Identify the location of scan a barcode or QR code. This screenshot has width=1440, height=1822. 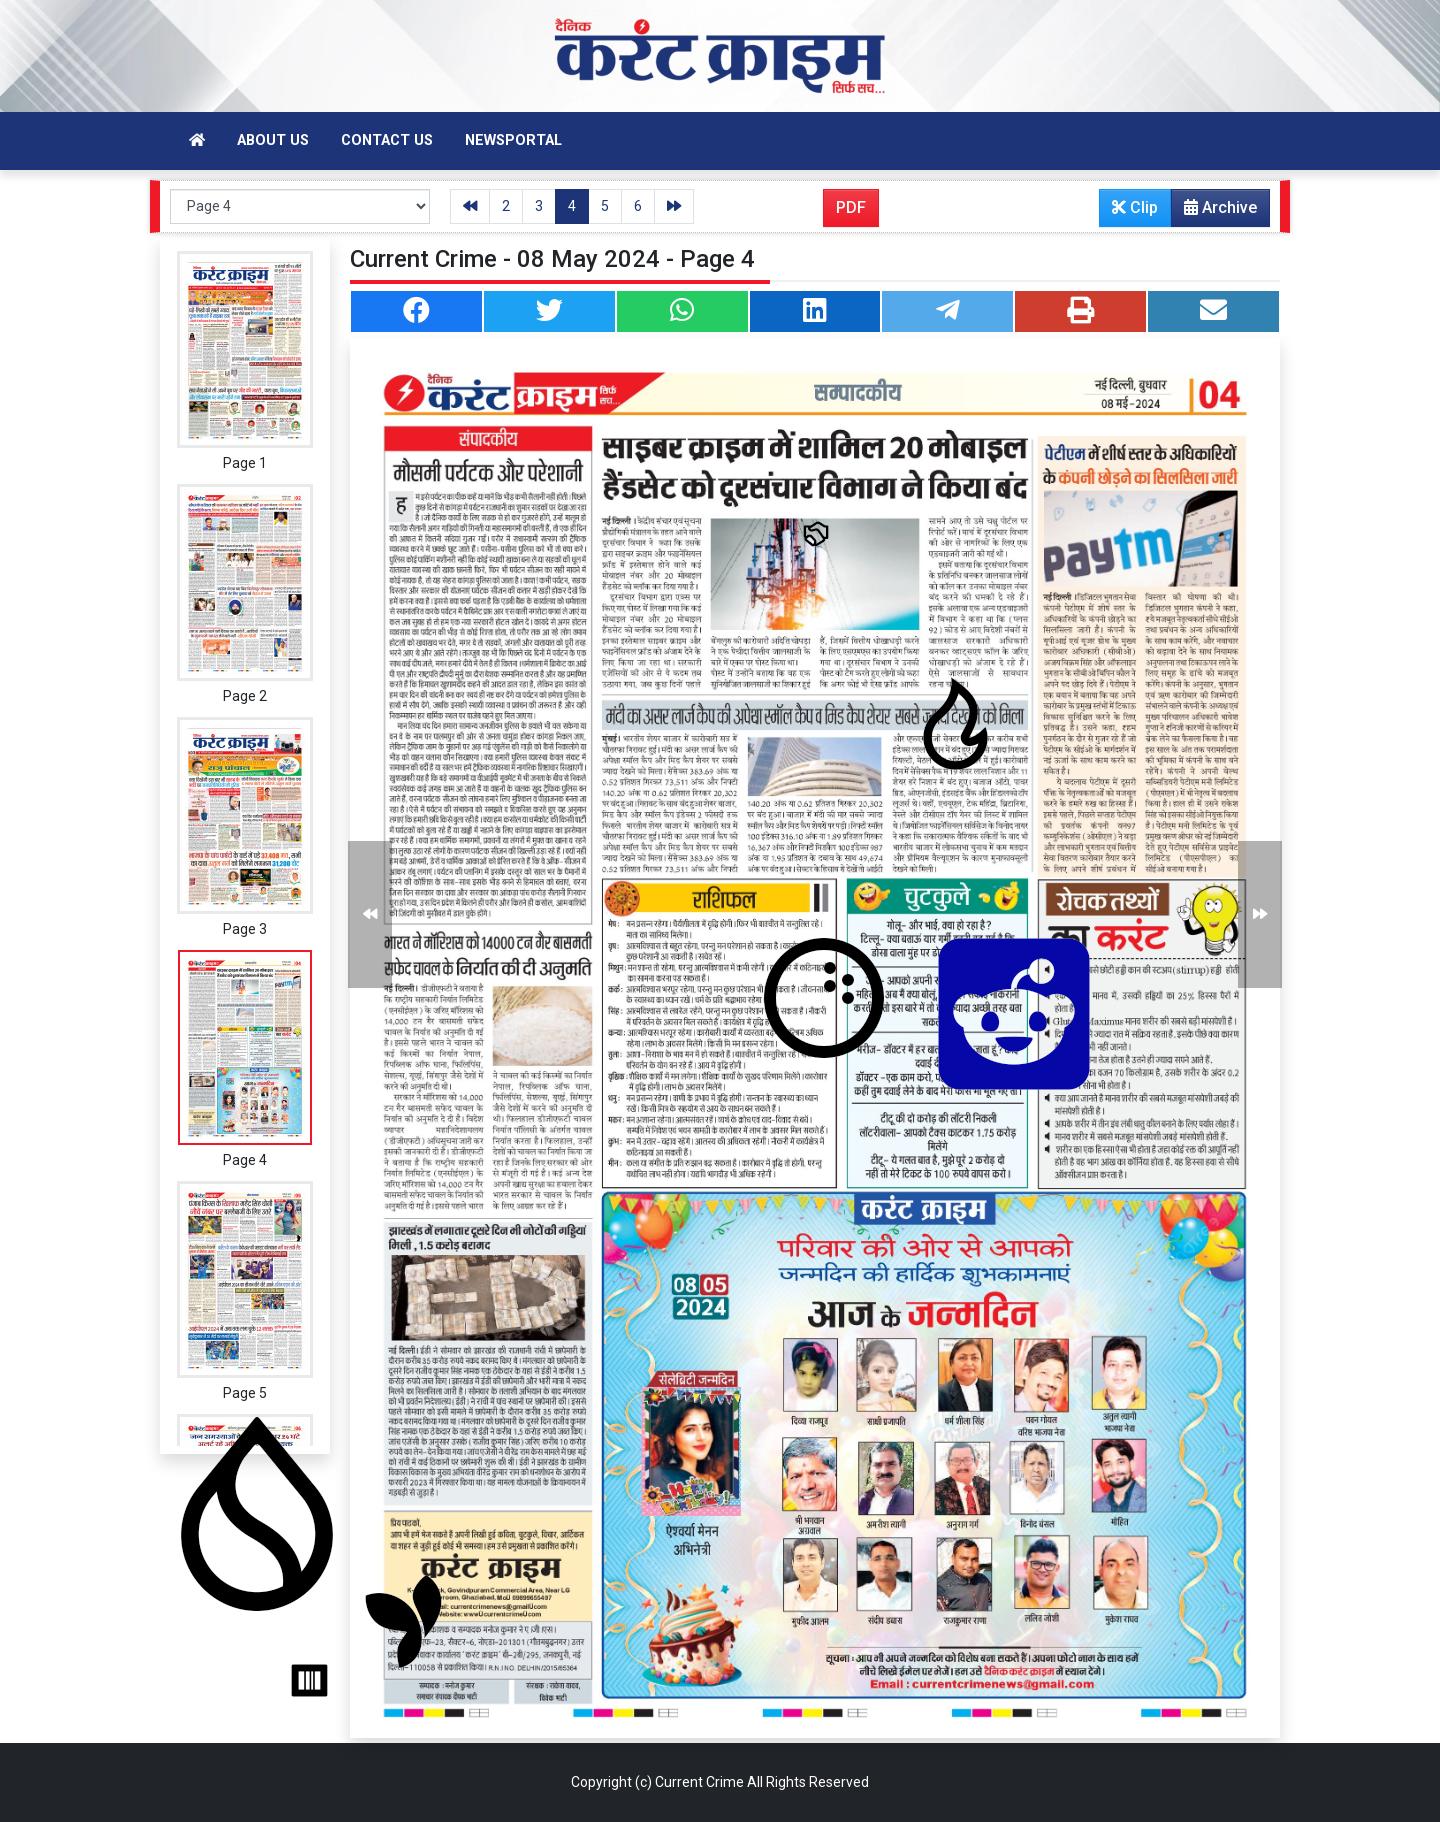
(309, 1680).